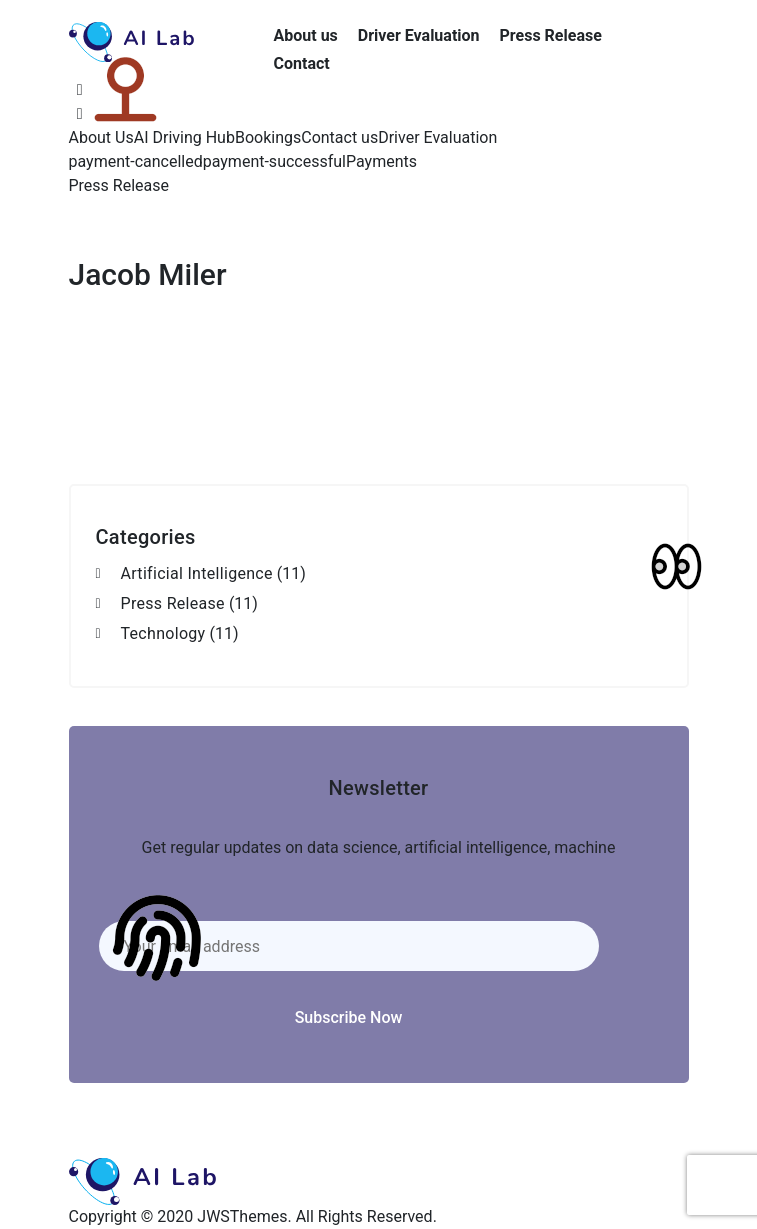 The height and width of the screenshot is (1229, 757). I want to click on mark a location on the map, so click(125, 90).